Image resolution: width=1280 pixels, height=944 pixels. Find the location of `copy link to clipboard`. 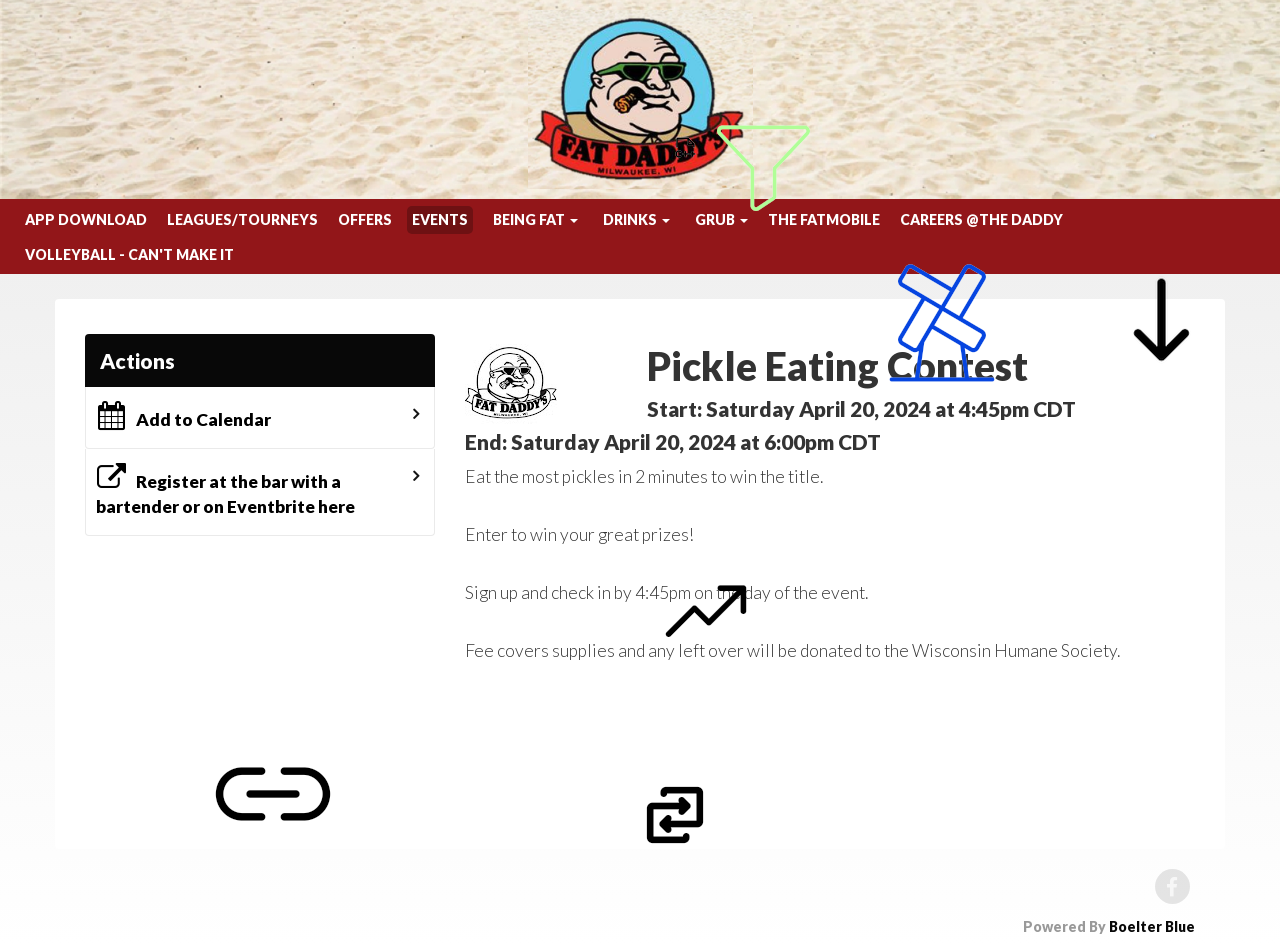

copy link to clipboard is located at coordinates (273, 794).